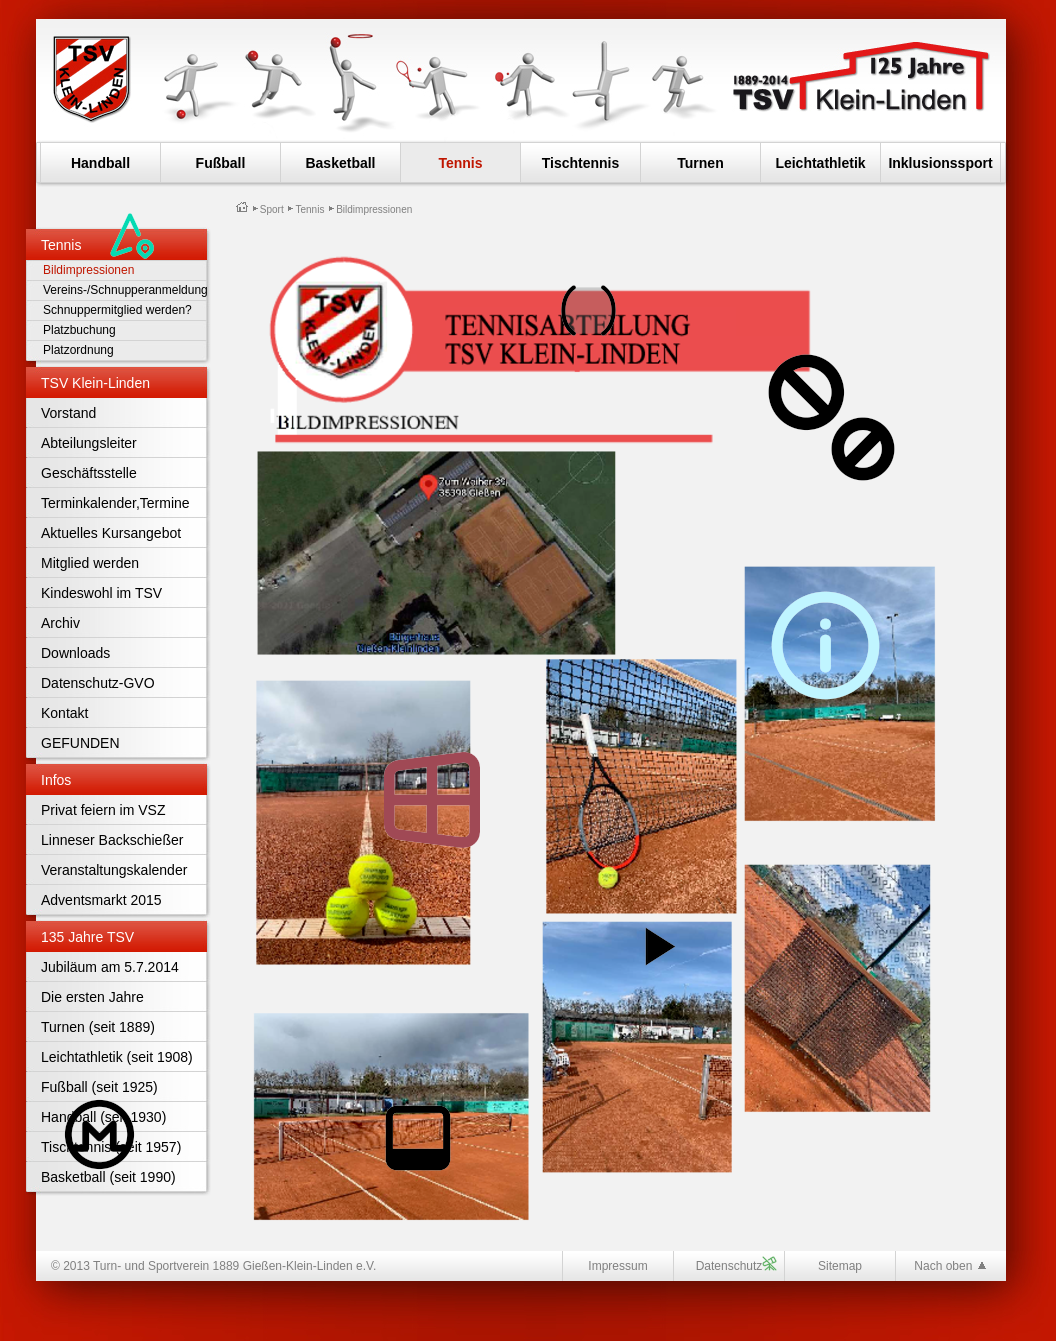 The height and width of the screenshot is (1341, 1056). I want to click on toggle bottom navigation bar visibility, so click(418, 1138).